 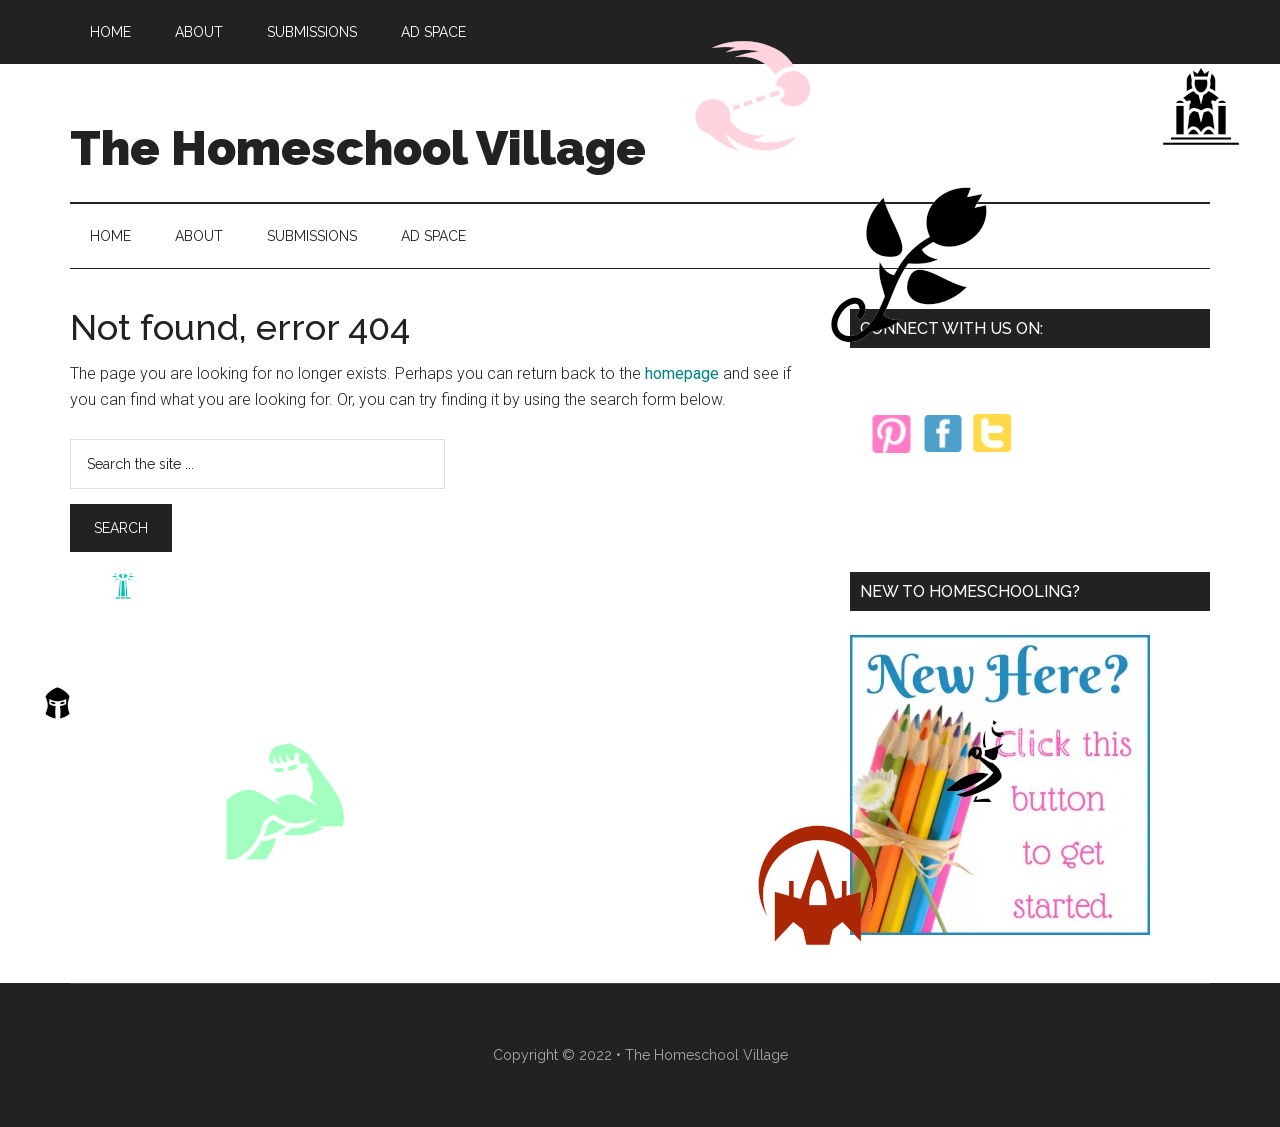 I want to click on indicates a closed or dormant plant in a gardening game, so click(x=909, y=266).